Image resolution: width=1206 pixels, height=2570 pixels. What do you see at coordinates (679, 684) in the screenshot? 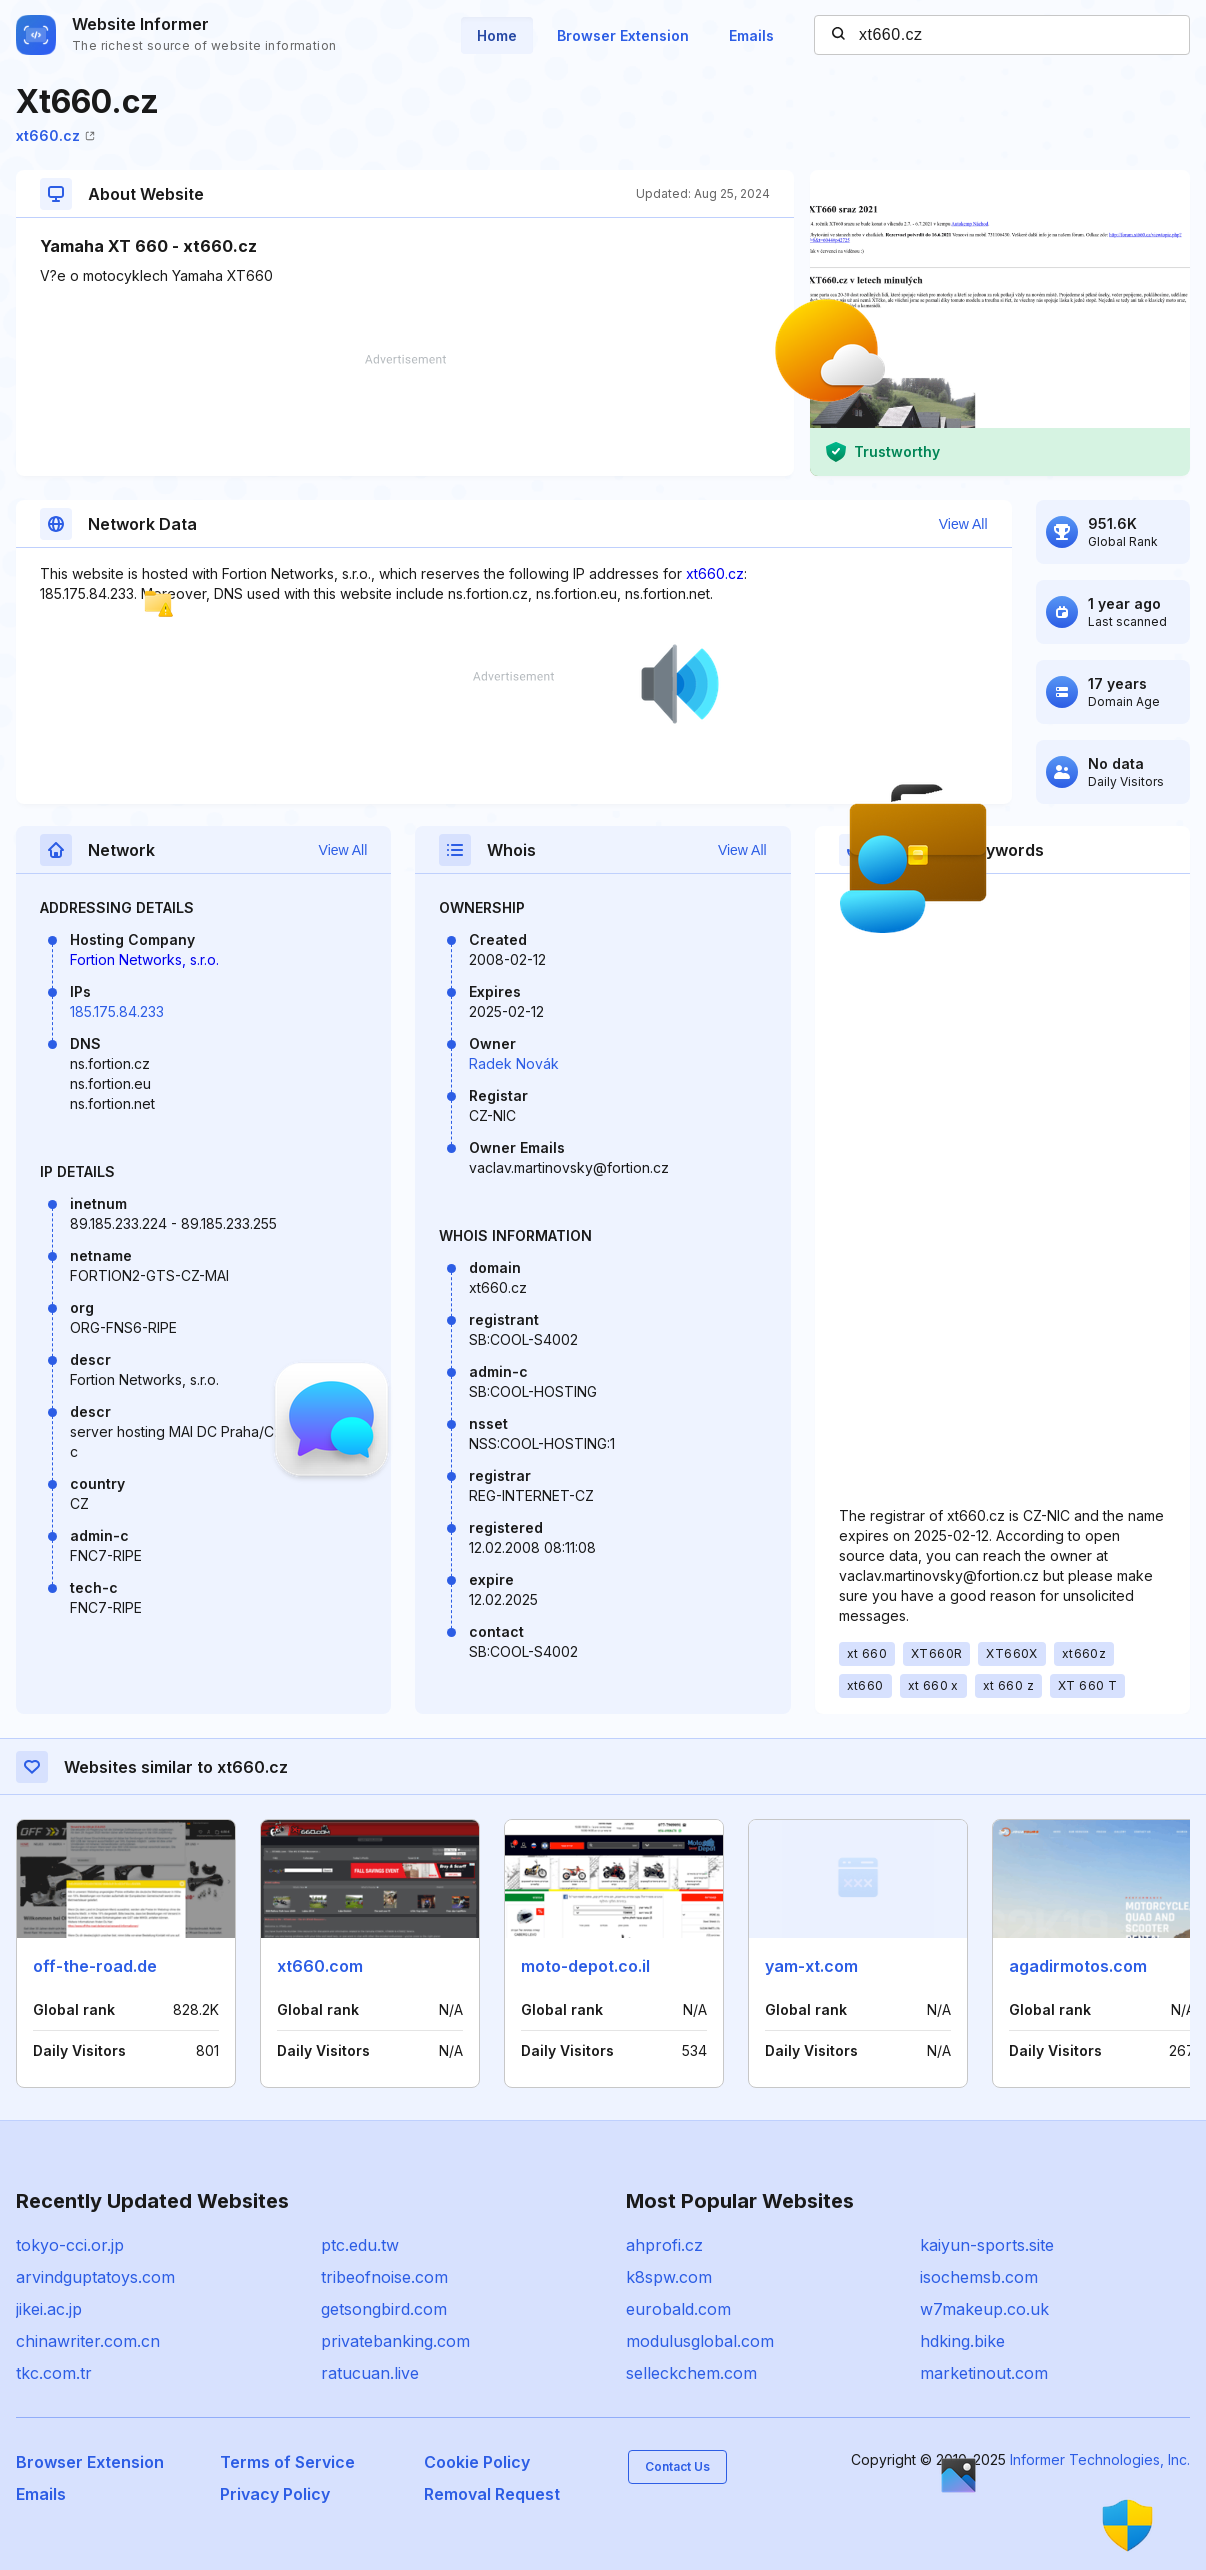
I see `open volume mixer application` at bounding box center [679, 684].